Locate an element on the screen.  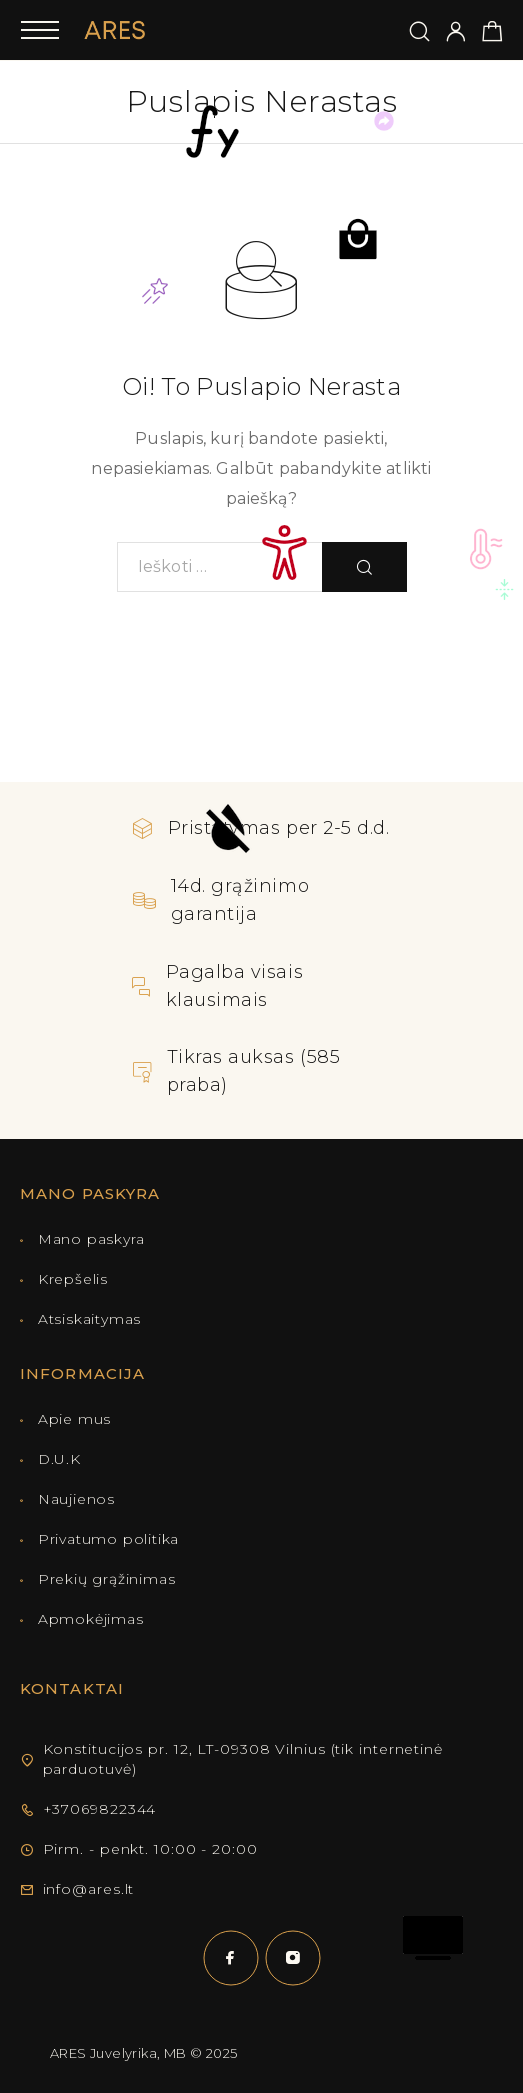
view your shopping bag is located at coordinates (358, 239).